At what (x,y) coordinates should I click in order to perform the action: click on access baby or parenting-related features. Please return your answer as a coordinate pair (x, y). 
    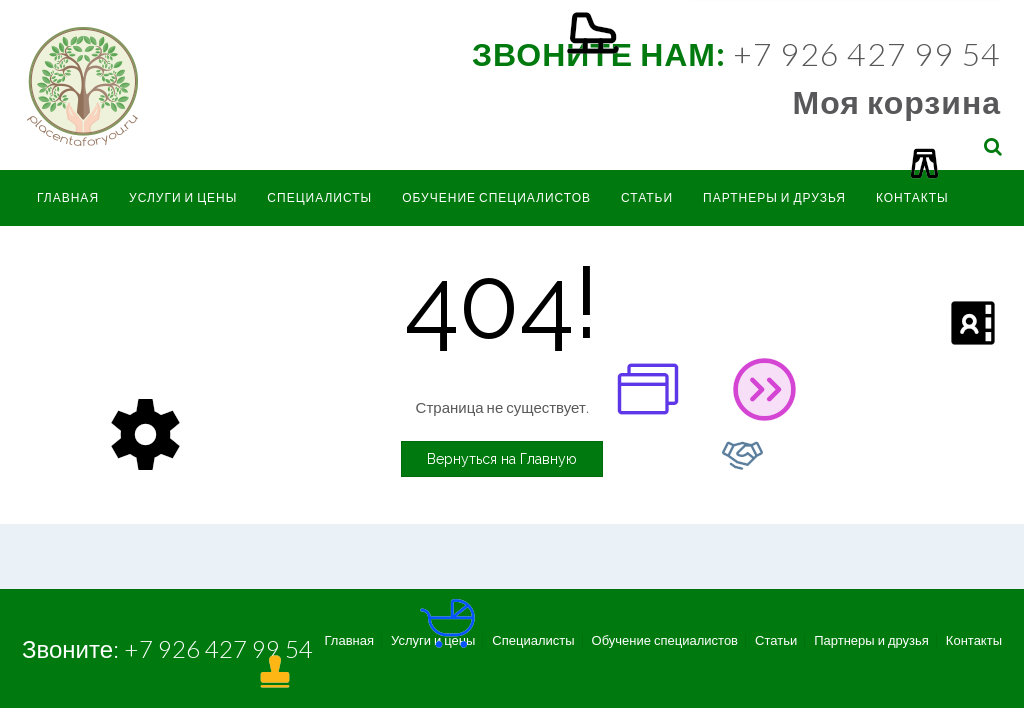
    Looking at the image, I should click on (448, 621).